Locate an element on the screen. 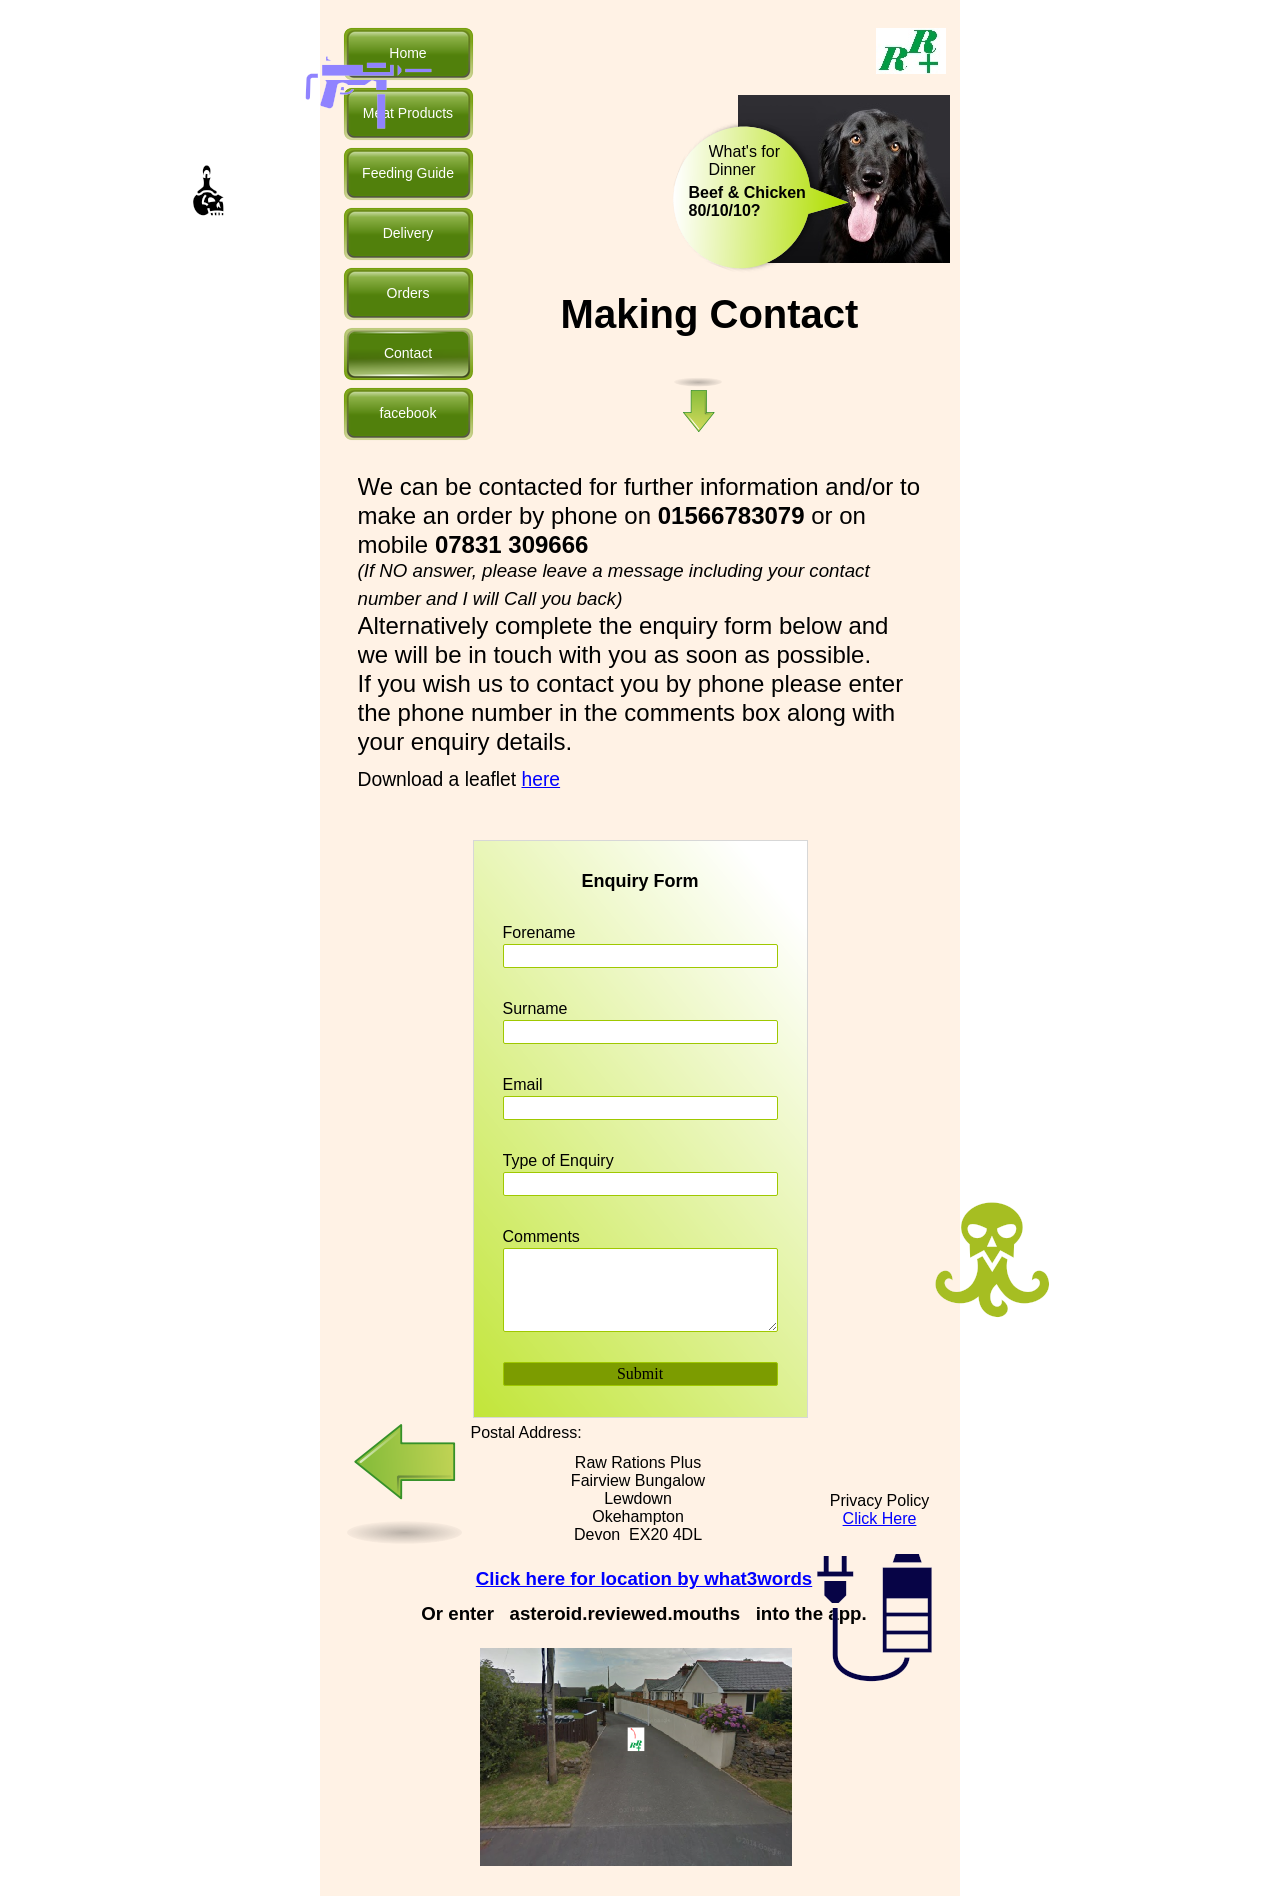  device is currently charging is located at coordinates (877, 1619).